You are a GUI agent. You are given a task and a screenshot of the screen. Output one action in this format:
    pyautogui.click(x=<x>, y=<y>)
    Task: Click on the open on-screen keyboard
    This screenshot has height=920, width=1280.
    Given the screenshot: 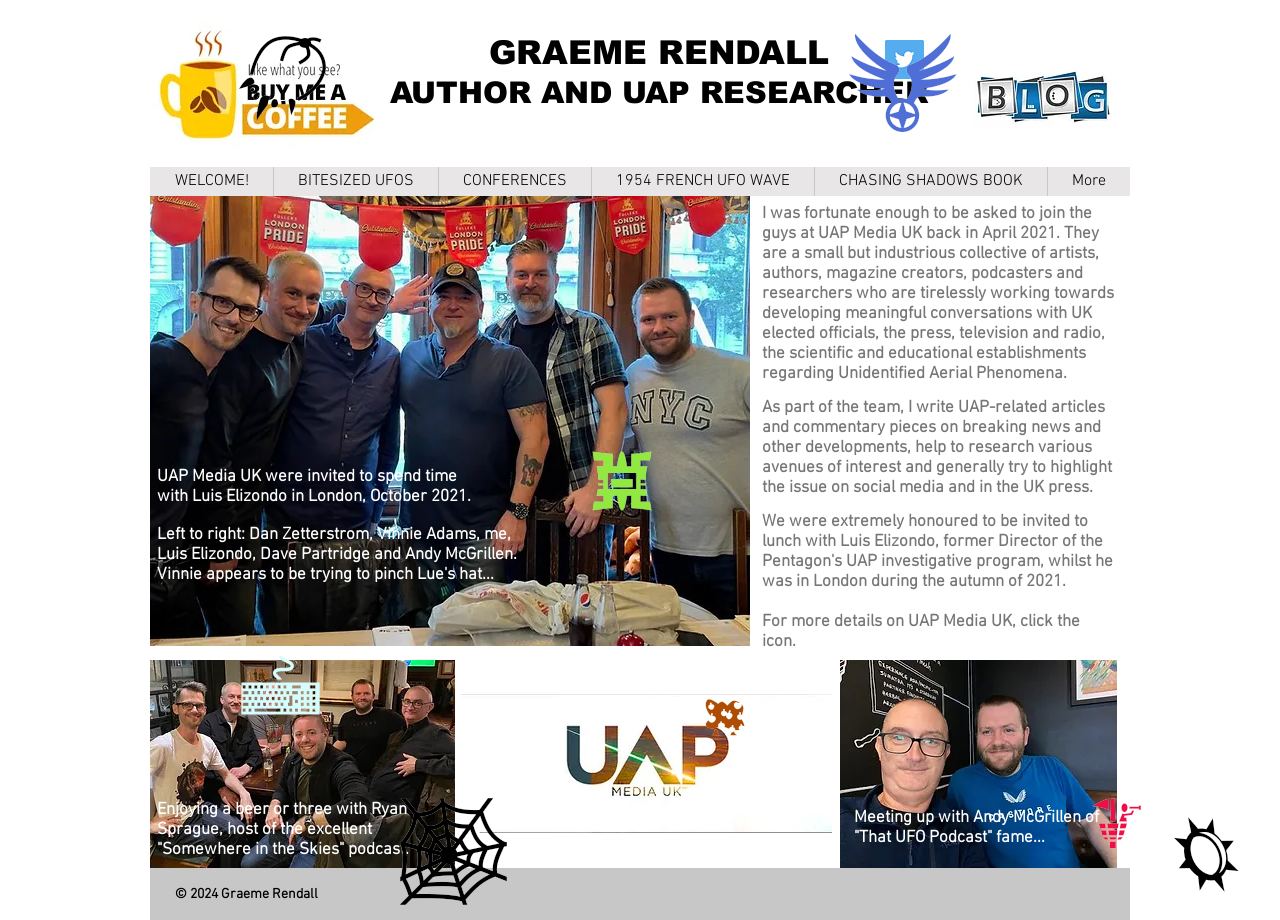 What is the action you would take?
    pyautogui.click(x=280, y=698)
    